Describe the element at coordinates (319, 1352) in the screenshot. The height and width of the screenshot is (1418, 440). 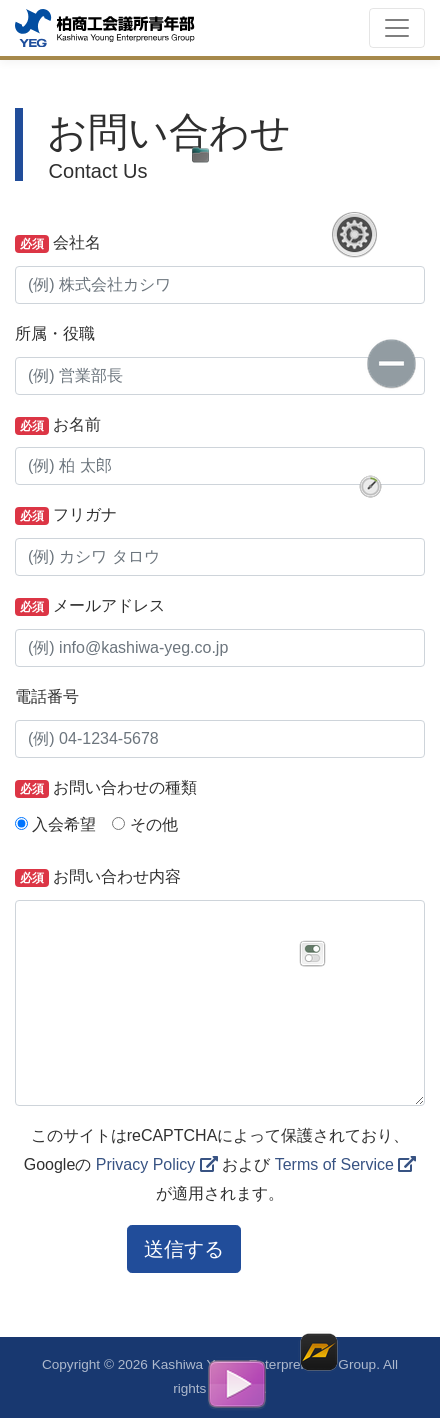
I see `launch need for speed undercover game` at that location.